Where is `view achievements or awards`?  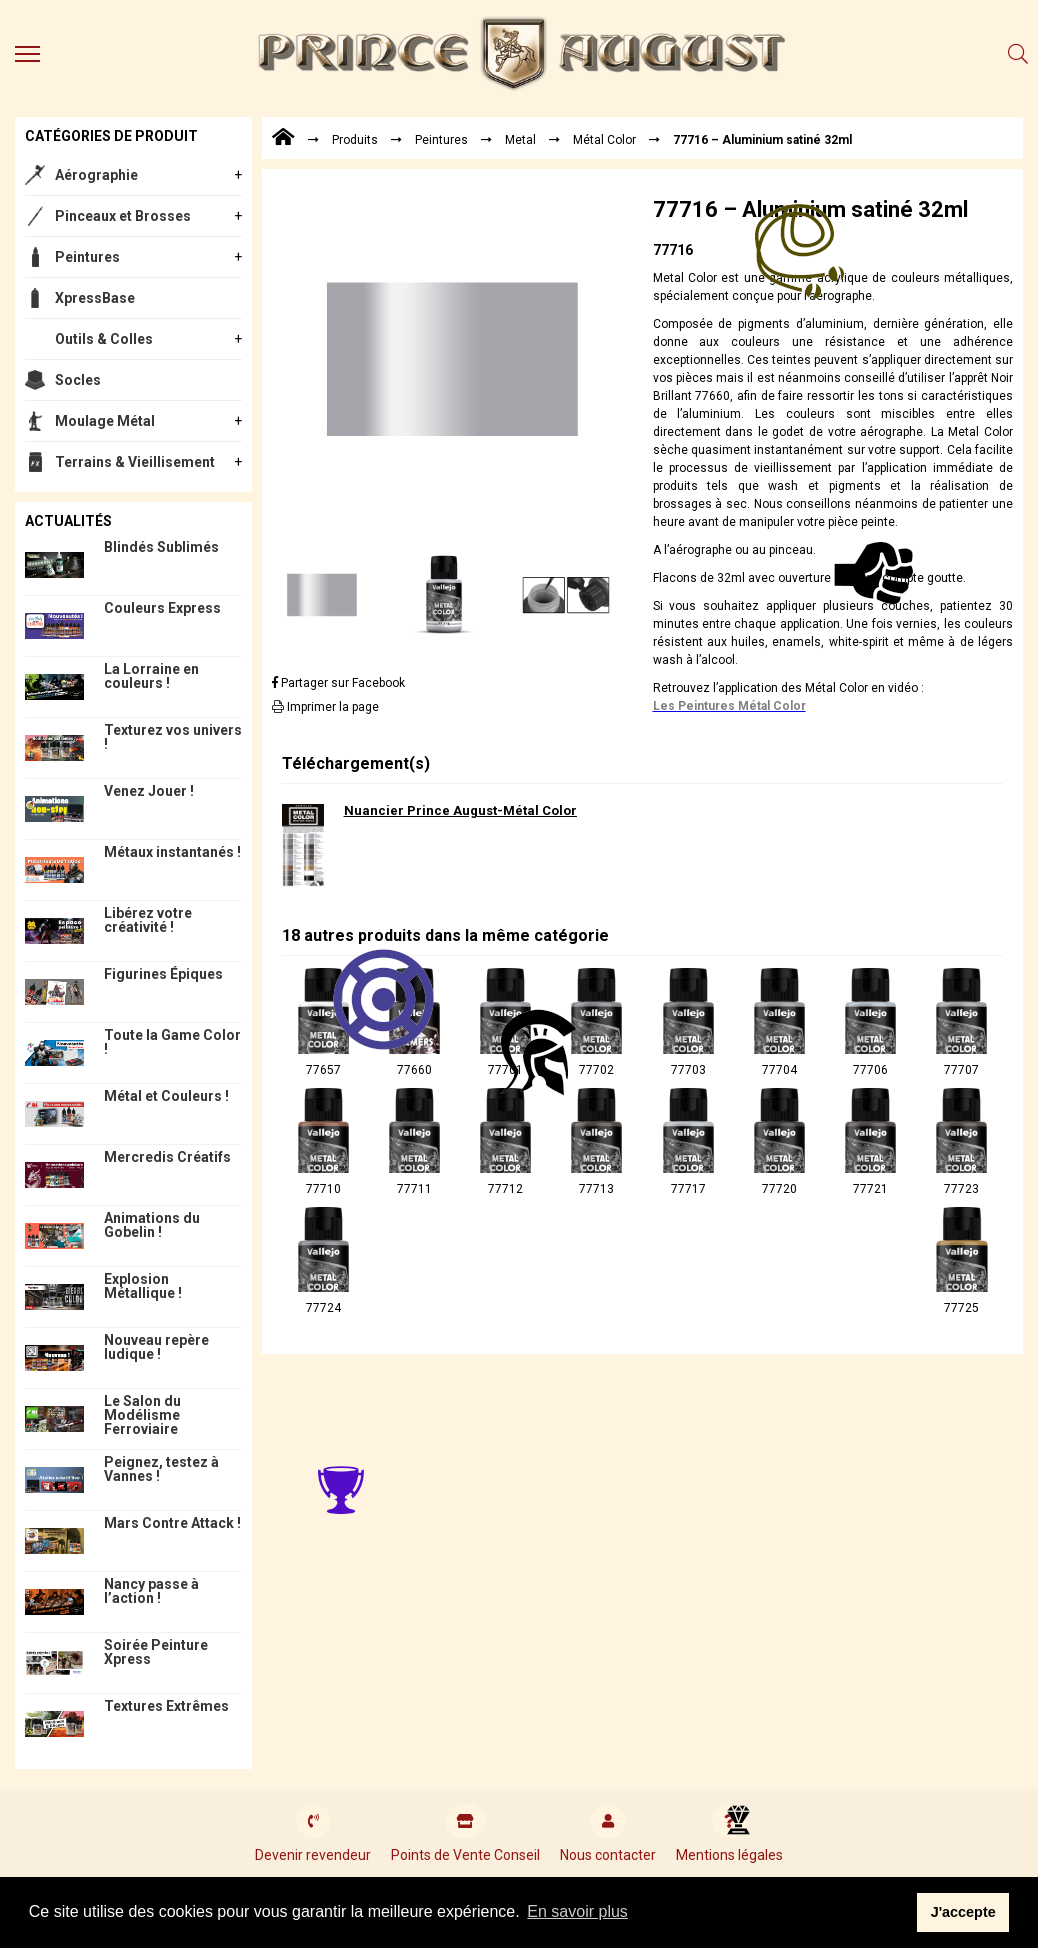
view achievements or awards is located at coordinates (341, 1490).